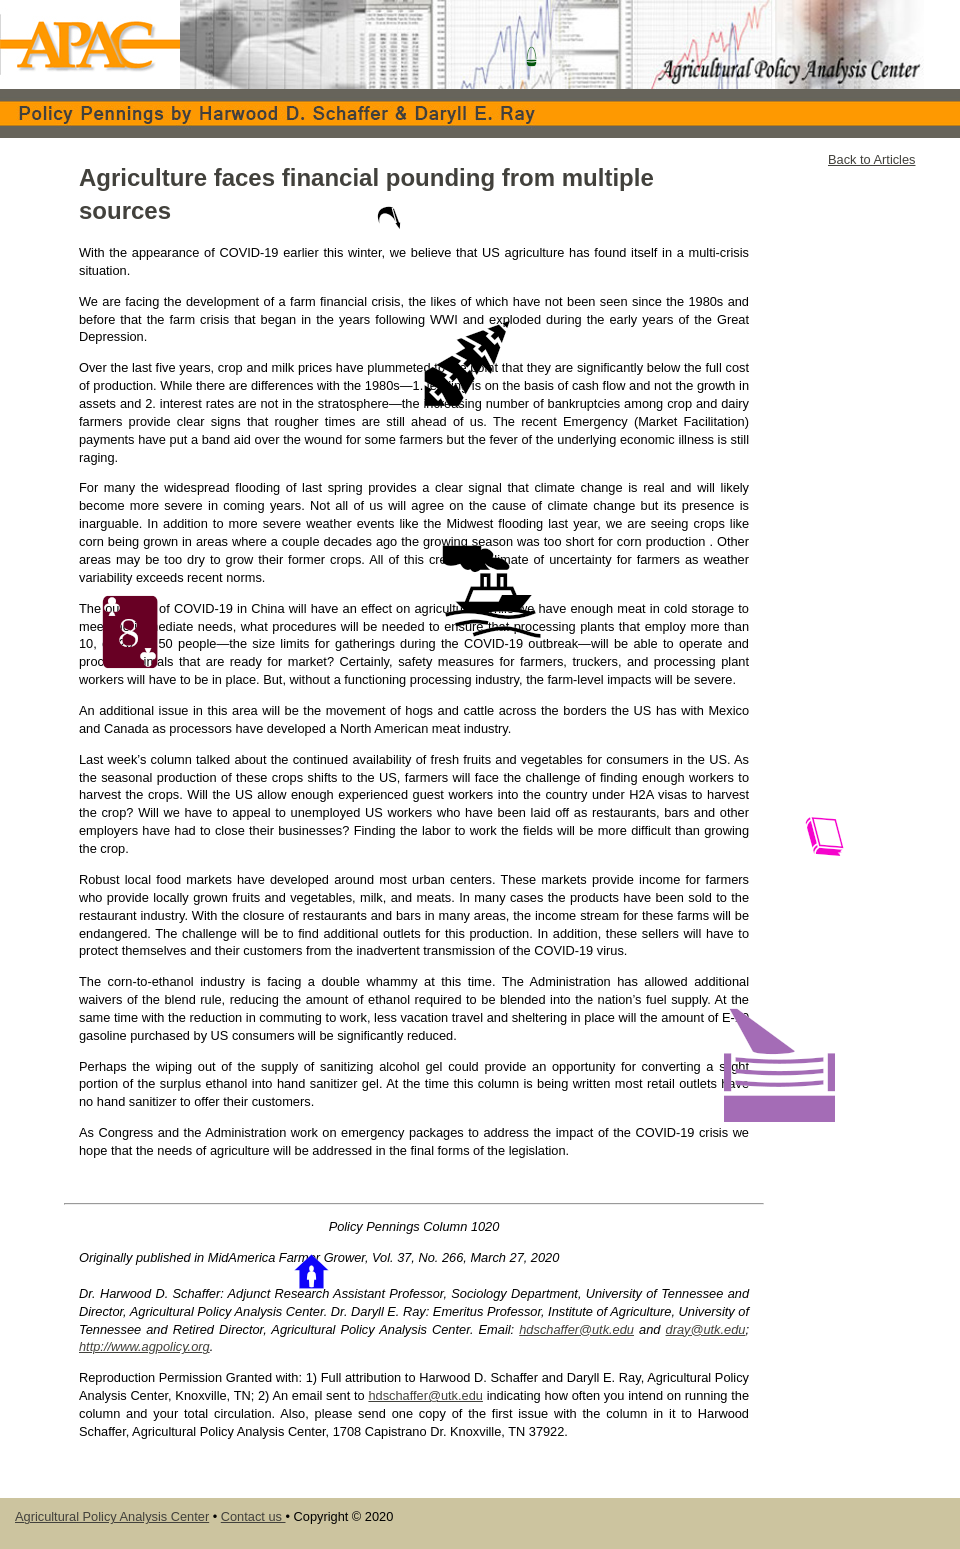 This screenshot has height=1549, width=960. What do you see at coordinates (130, 632) in the screenshot?
I see `eight of clubs playing card` at bounding box center [130, 632].